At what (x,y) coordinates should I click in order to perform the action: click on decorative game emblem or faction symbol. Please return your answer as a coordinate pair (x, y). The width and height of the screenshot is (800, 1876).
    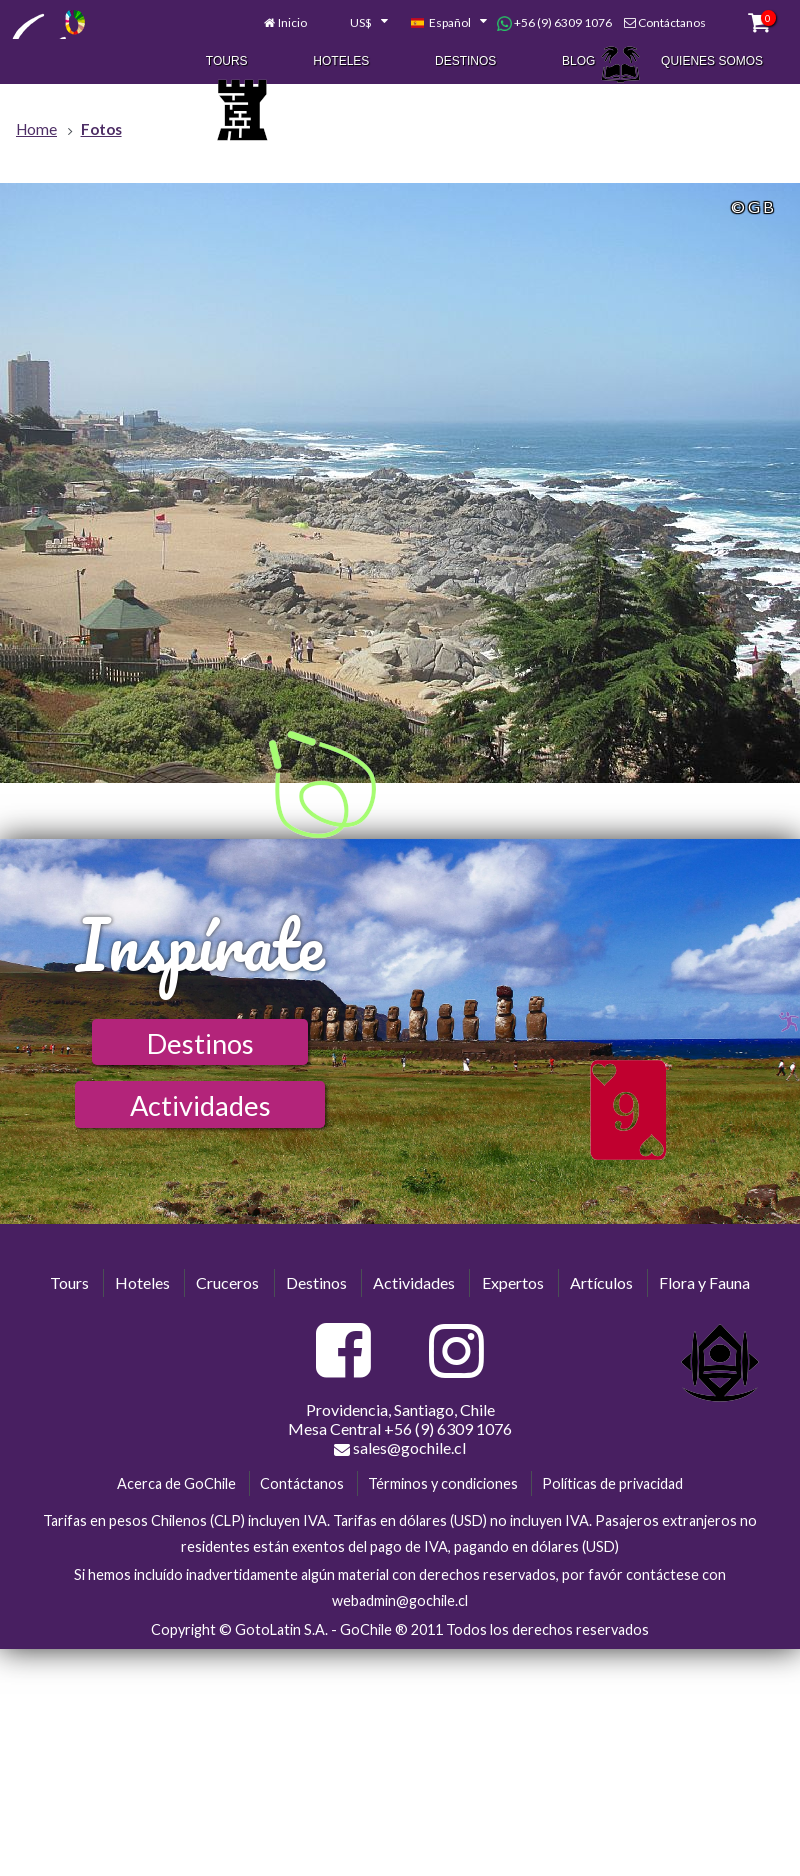
    Looking at the image, I should click on (720, 1363).